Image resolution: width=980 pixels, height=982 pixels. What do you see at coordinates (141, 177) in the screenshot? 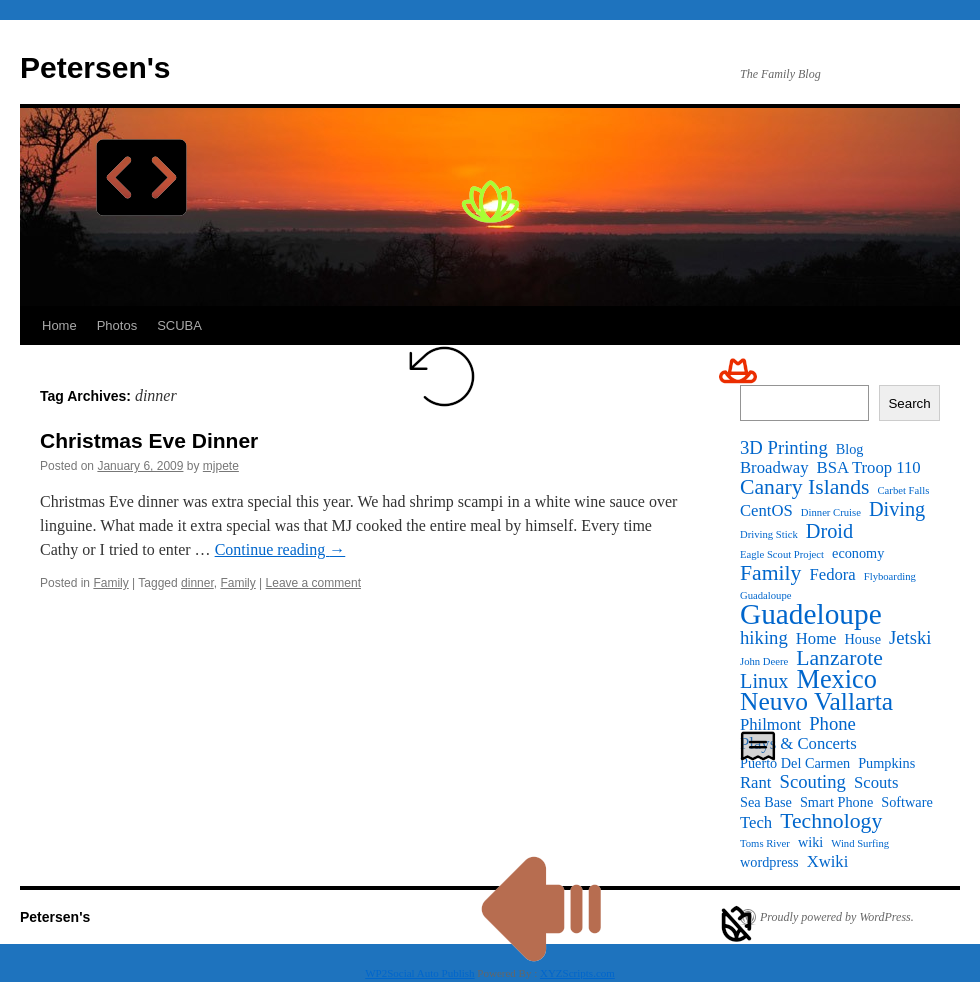
I see `view or edit source code` at bounding box center [141, 177].